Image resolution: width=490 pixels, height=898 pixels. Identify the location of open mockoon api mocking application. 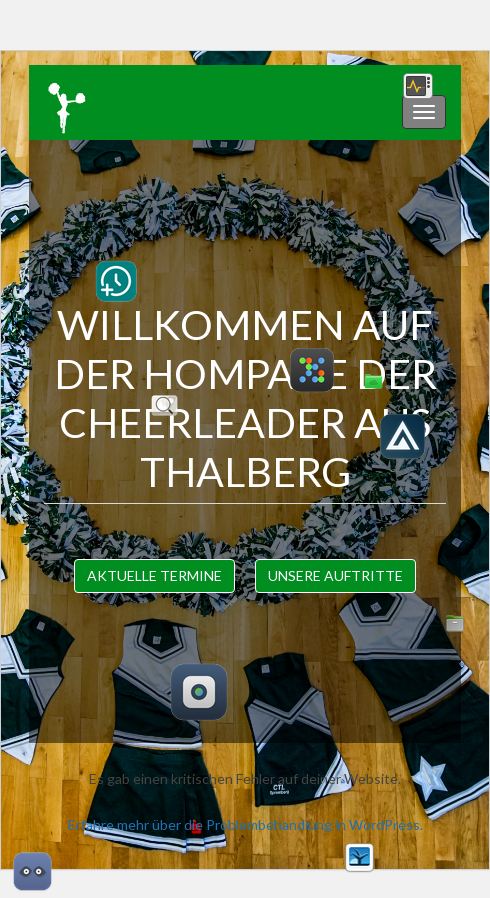
(32, 871).